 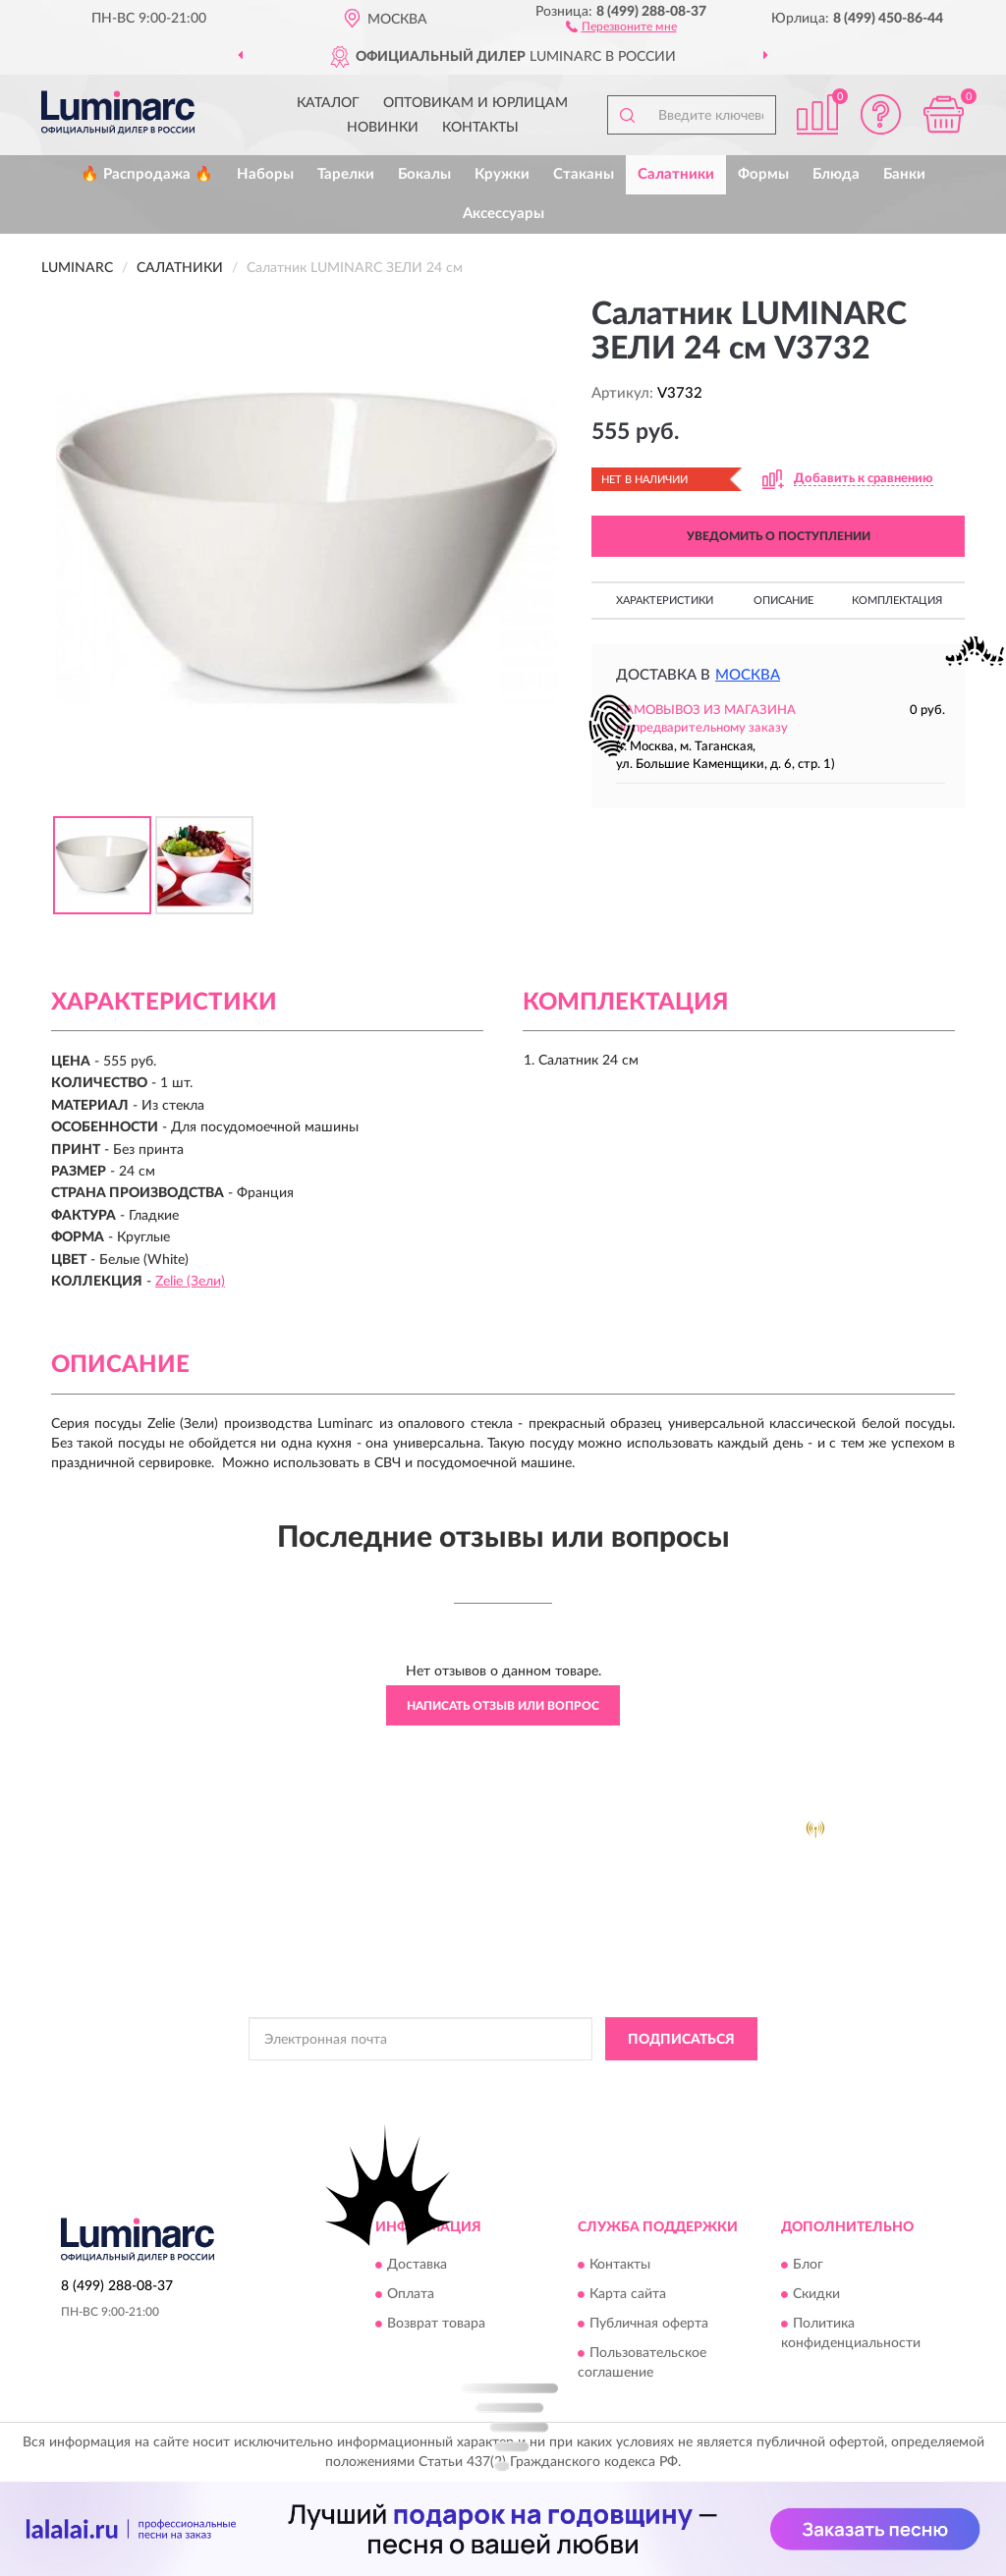 I want to click on view garden pests or insects in a nature game, so click(x=975, y=651).